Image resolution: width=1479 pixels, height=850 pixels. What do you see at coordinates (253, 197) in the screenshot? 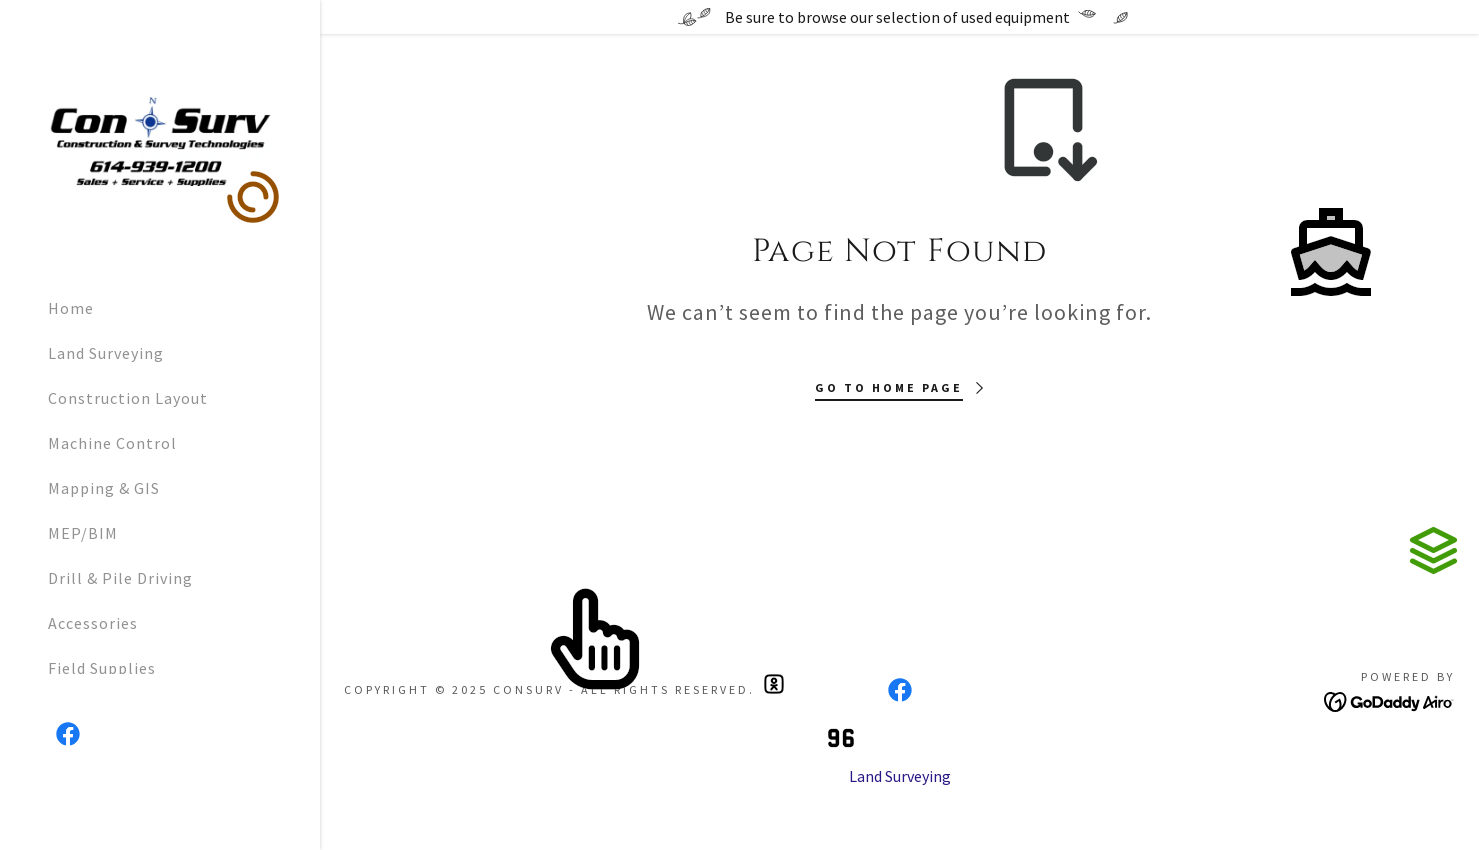
I see `indicates content is loading` at bounding box center [253, 197].